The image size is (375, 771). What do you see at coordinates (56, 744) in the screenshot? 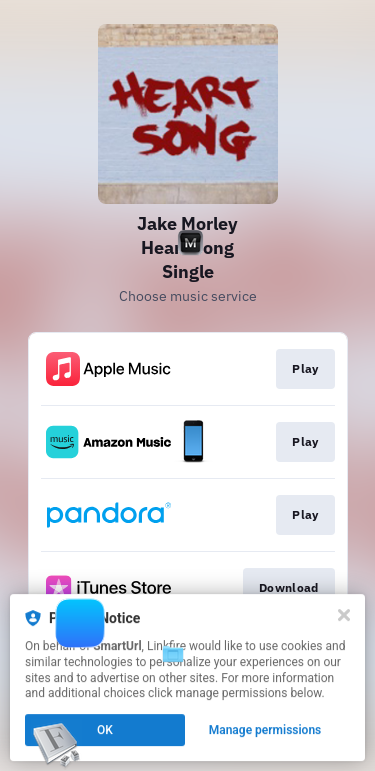
I see `font notification or typography-related system alert` at bounding box center [56, 744].